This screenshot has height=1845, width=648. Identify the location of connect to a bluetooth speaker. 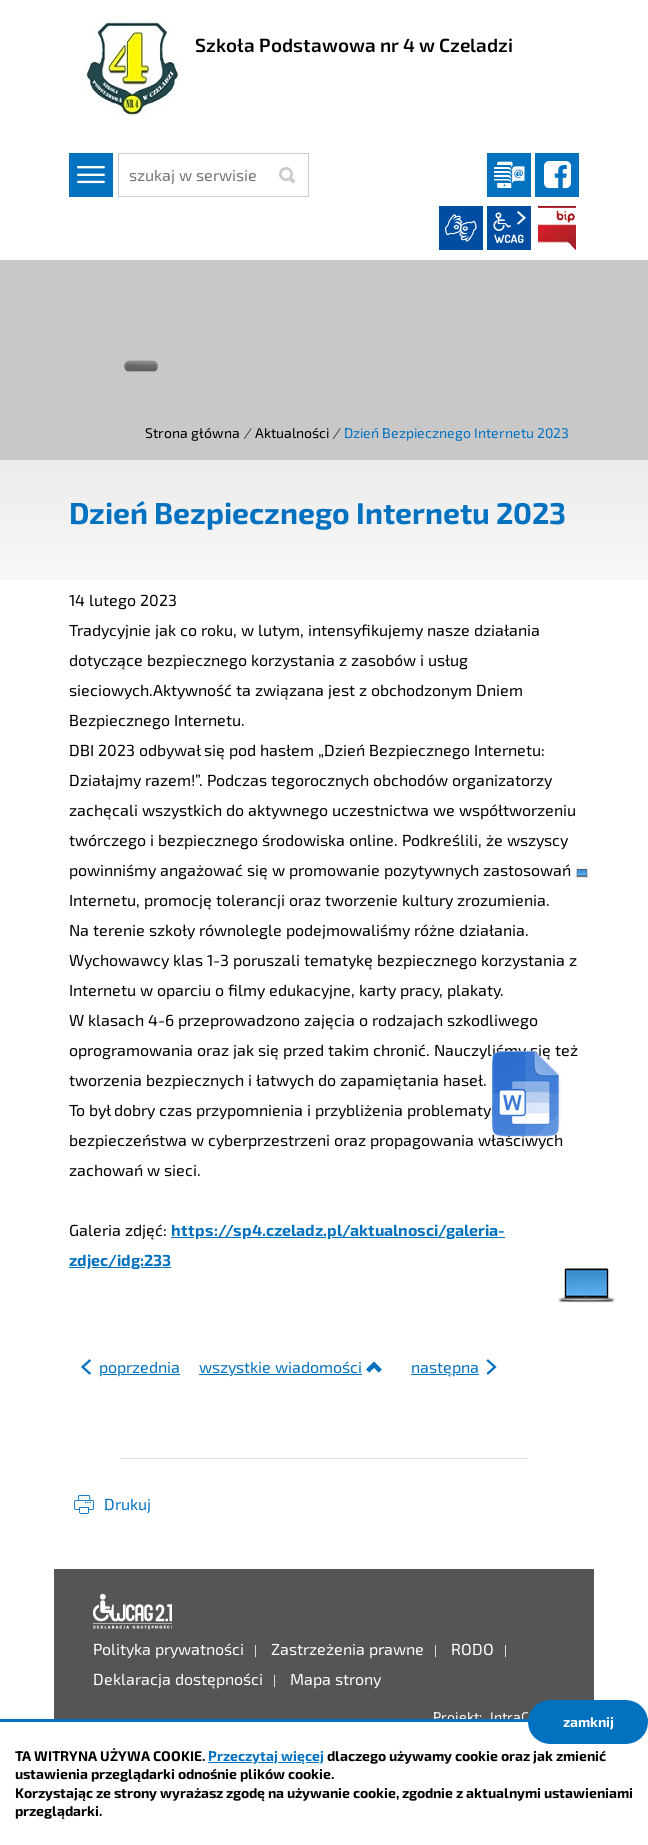
(141, 366).